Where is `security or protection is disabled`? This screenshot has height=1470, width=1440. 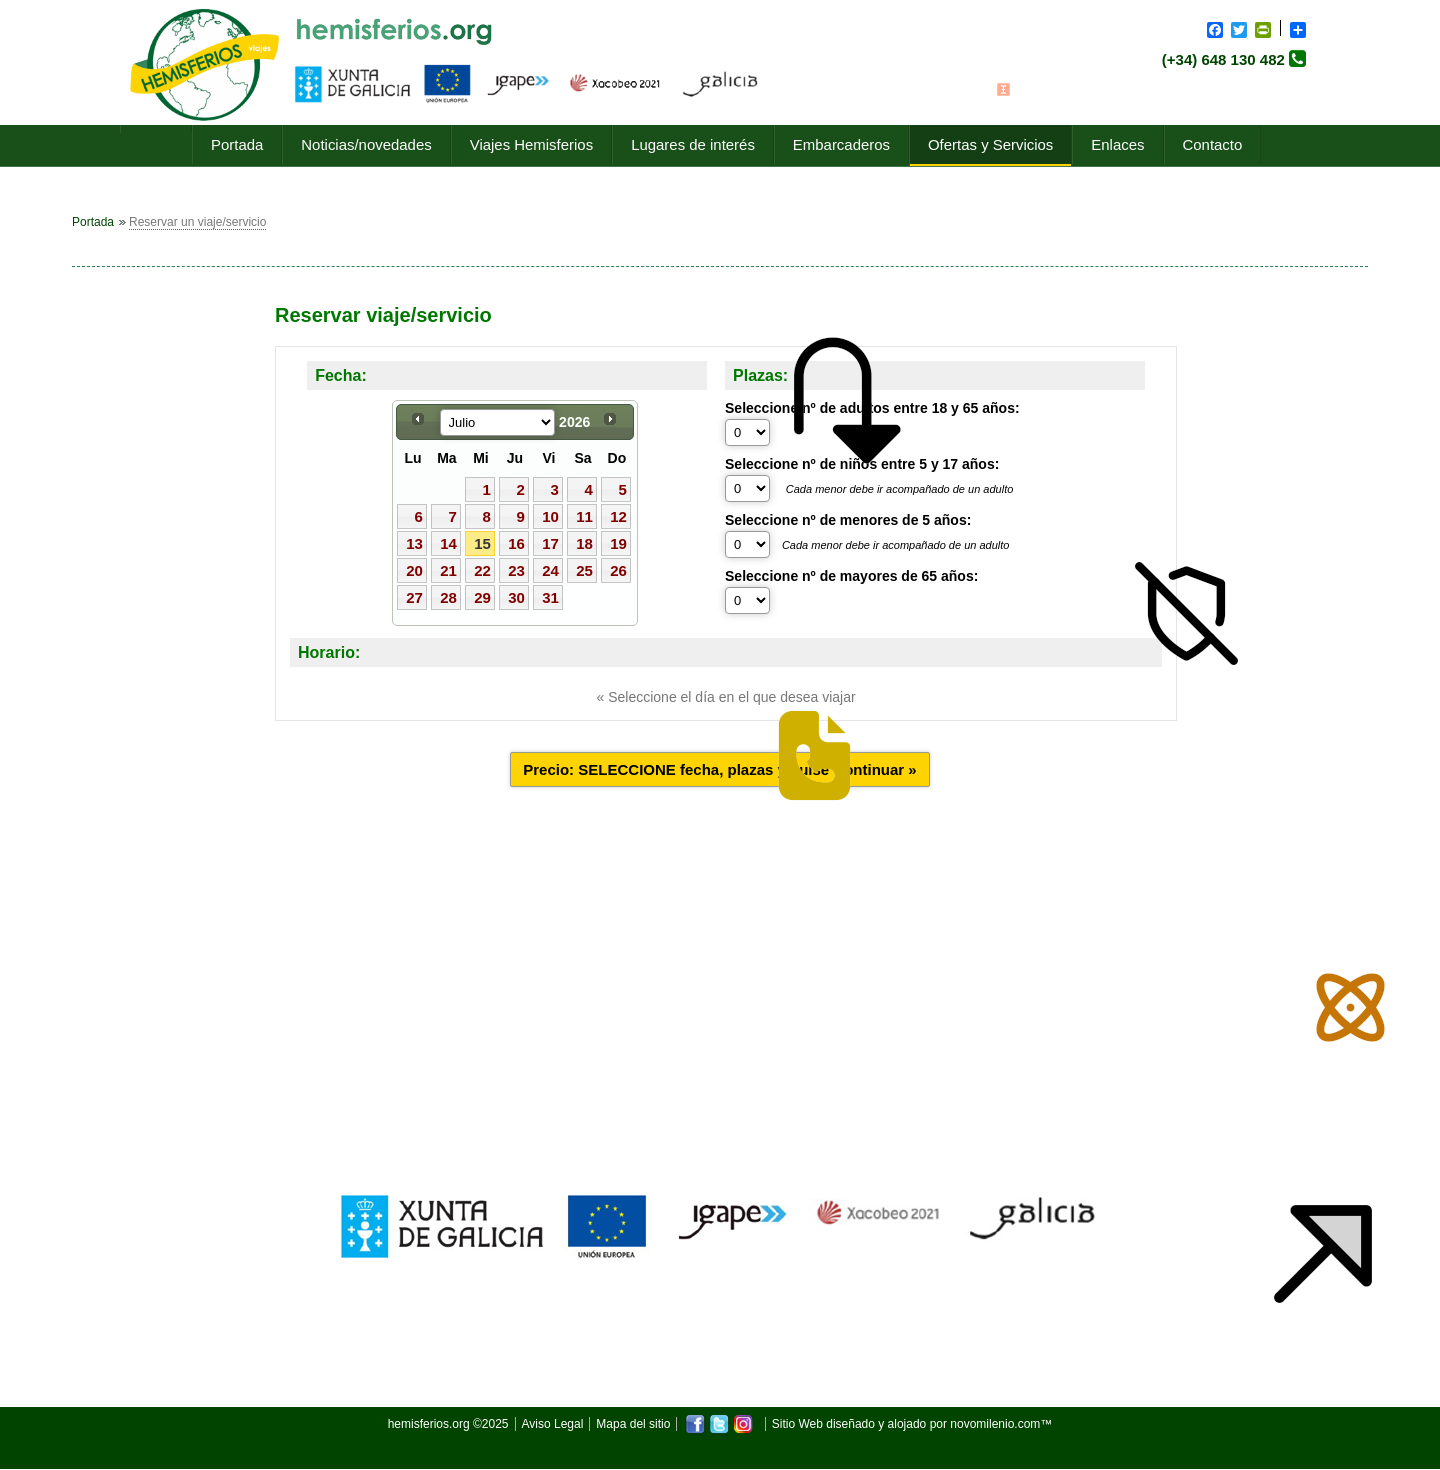 security or protection is disabled is located at coordinates (1186, 613).